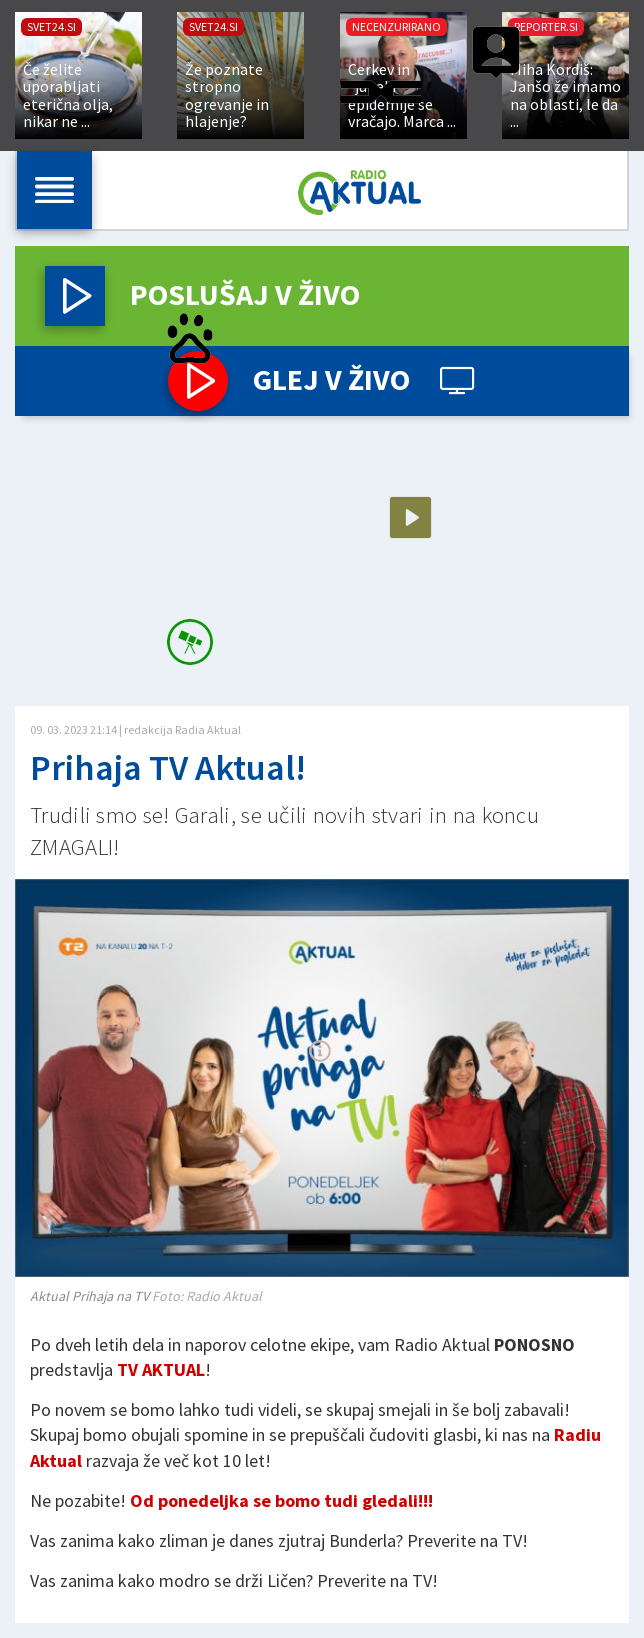 The height and width of the screenshot is (1638, 644). I want to click on open Baidu app, so click(190, 338).